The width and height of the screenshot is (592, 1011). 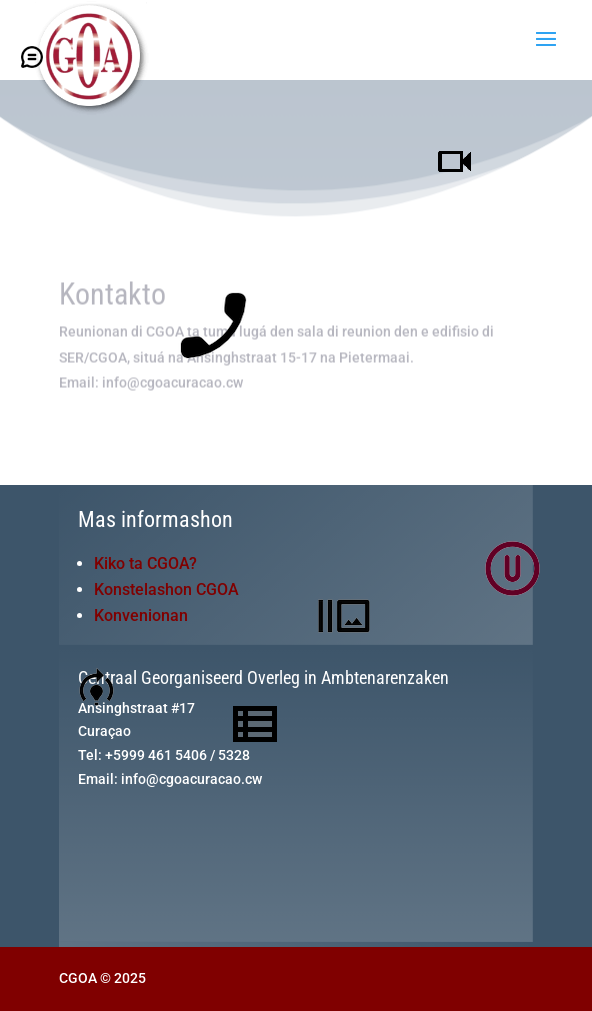 I want to click on enable burst mode for rapid photo capture, so click(x=344, y=616).